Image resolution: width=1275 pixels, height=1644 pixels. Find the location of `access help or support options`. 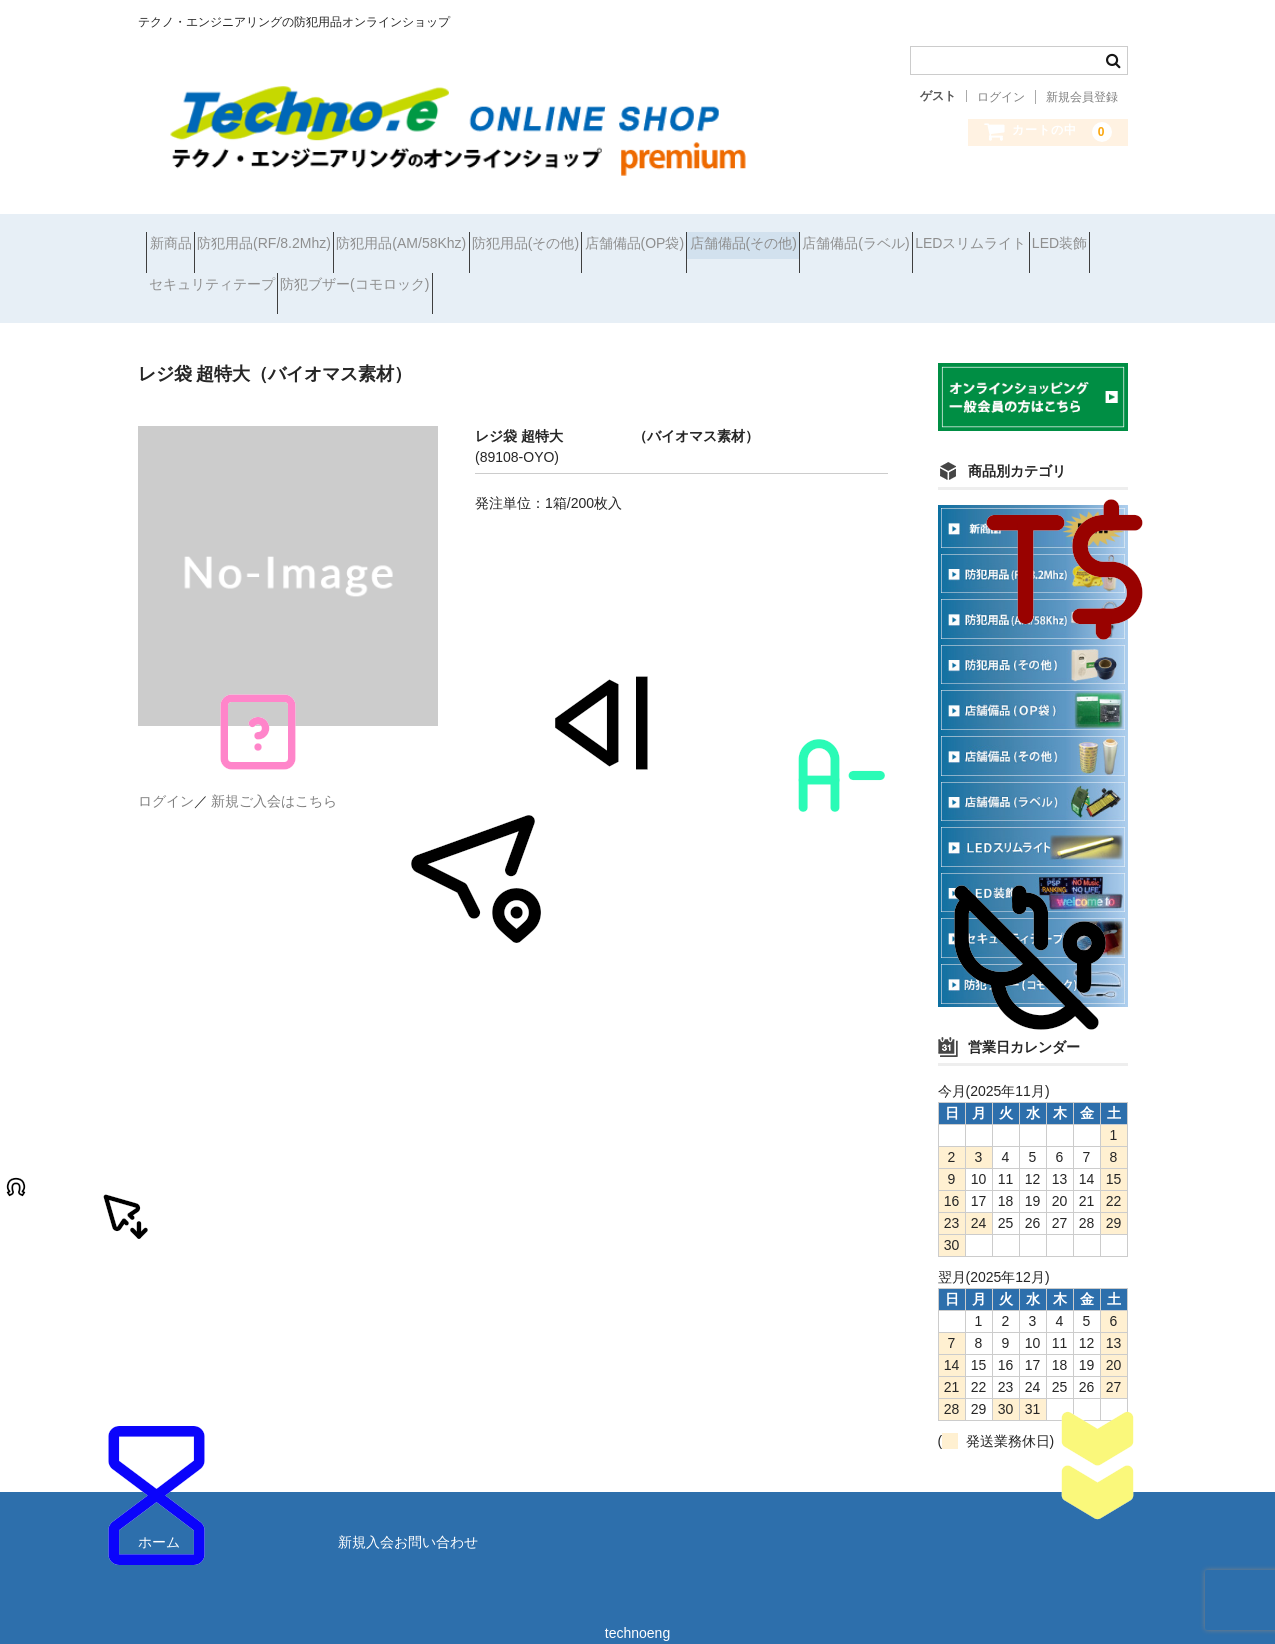

access help or support options is located at coordinates (258, 732).